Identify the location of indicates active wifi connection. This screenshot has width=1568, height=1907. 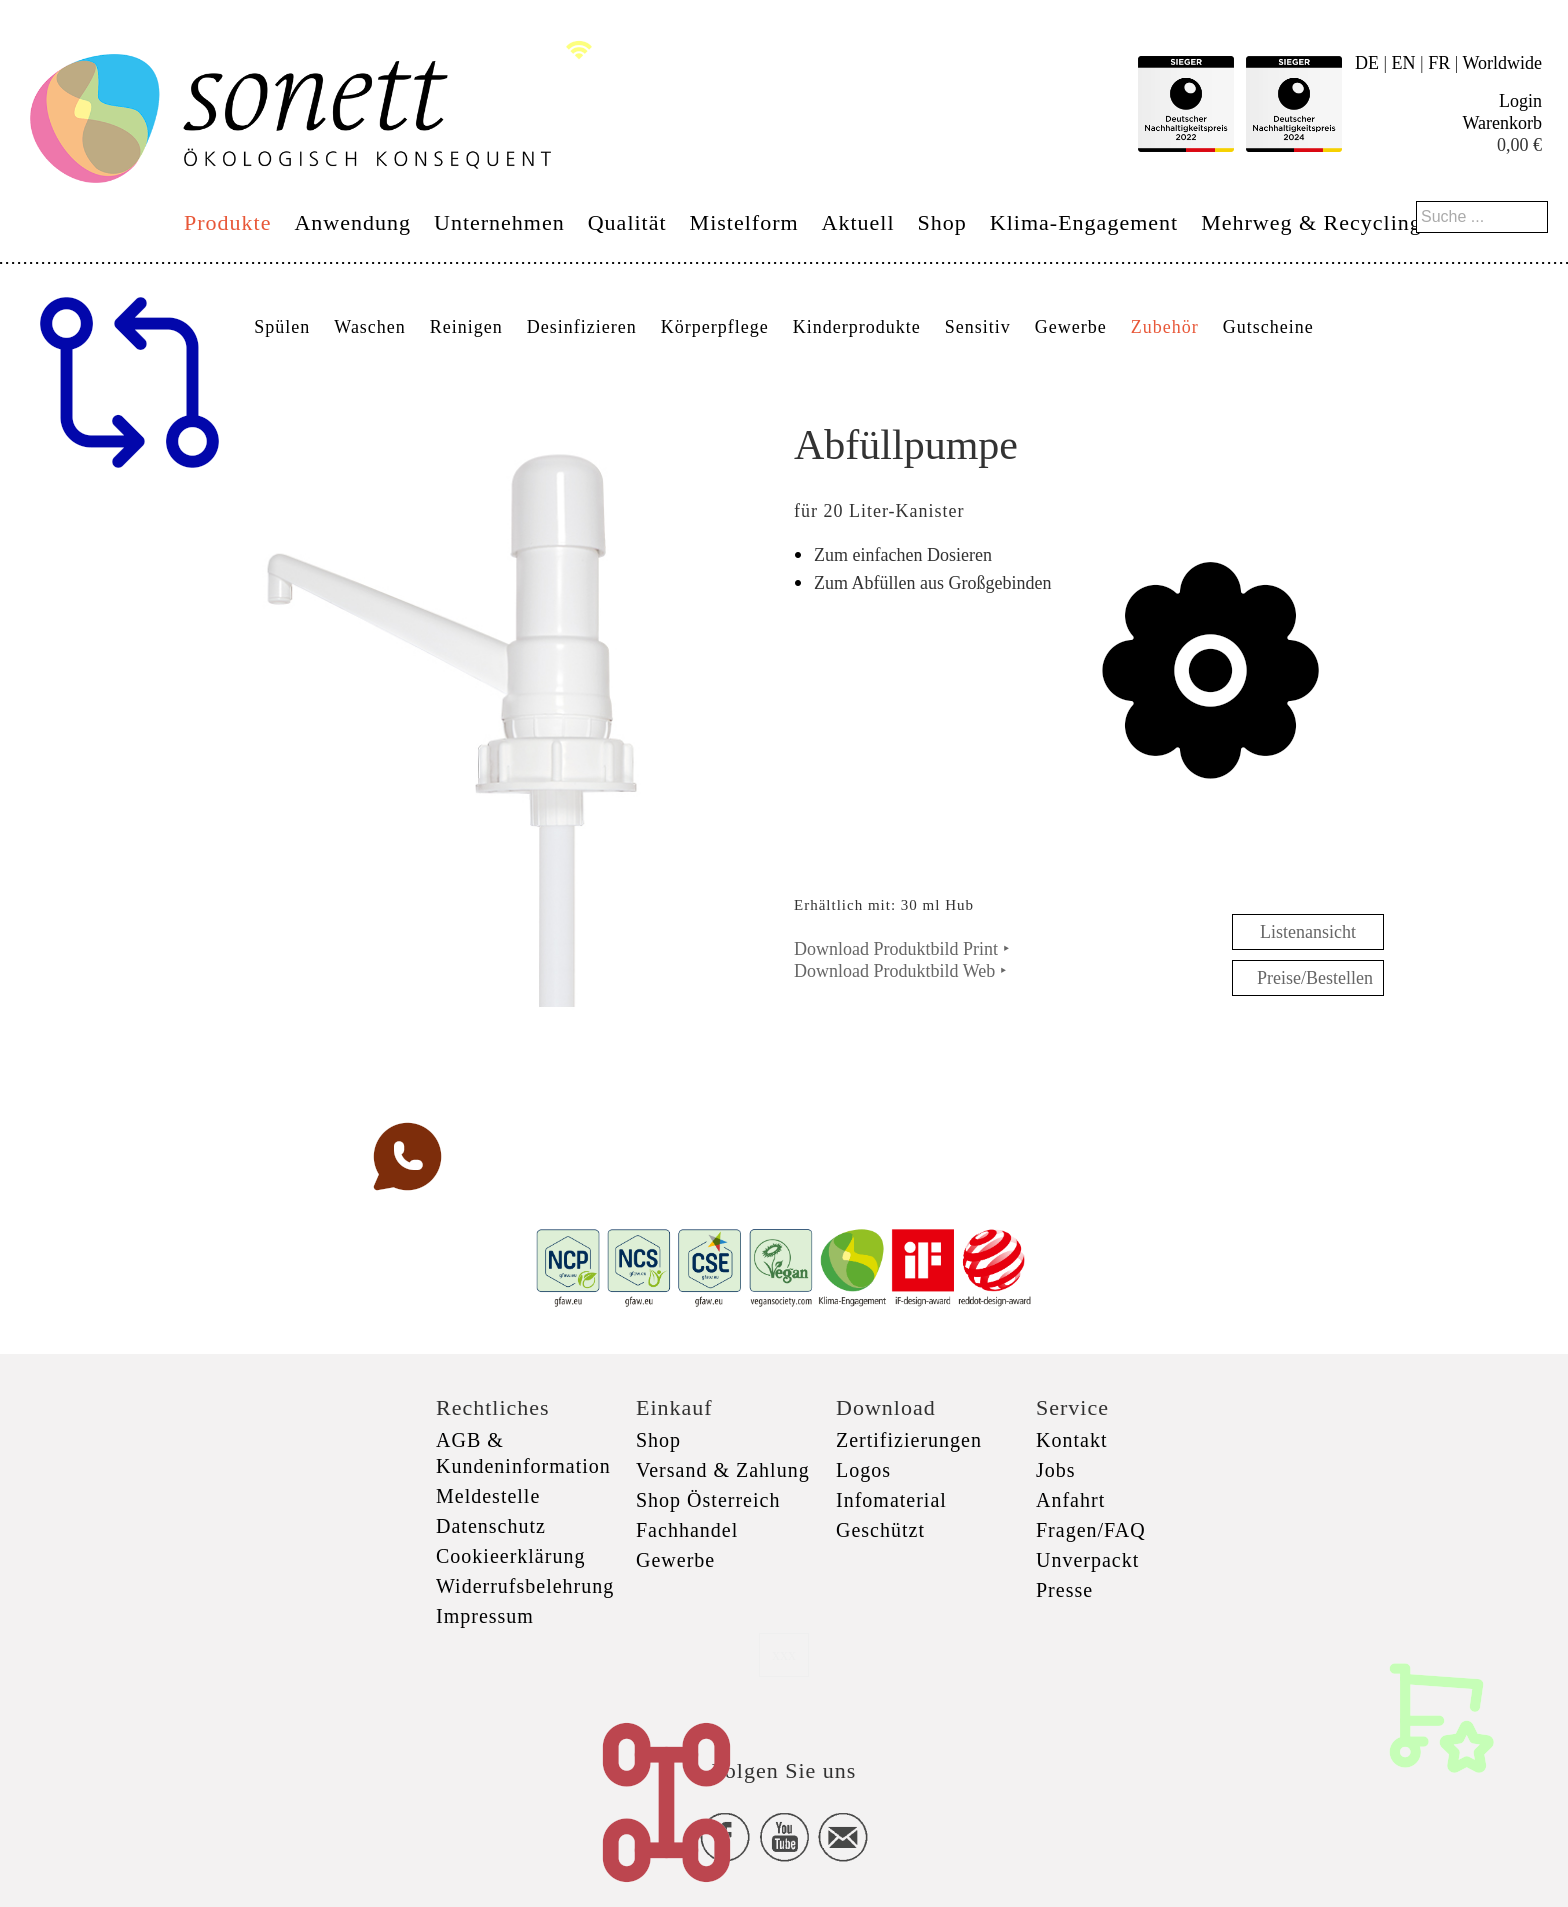
(579, 50).